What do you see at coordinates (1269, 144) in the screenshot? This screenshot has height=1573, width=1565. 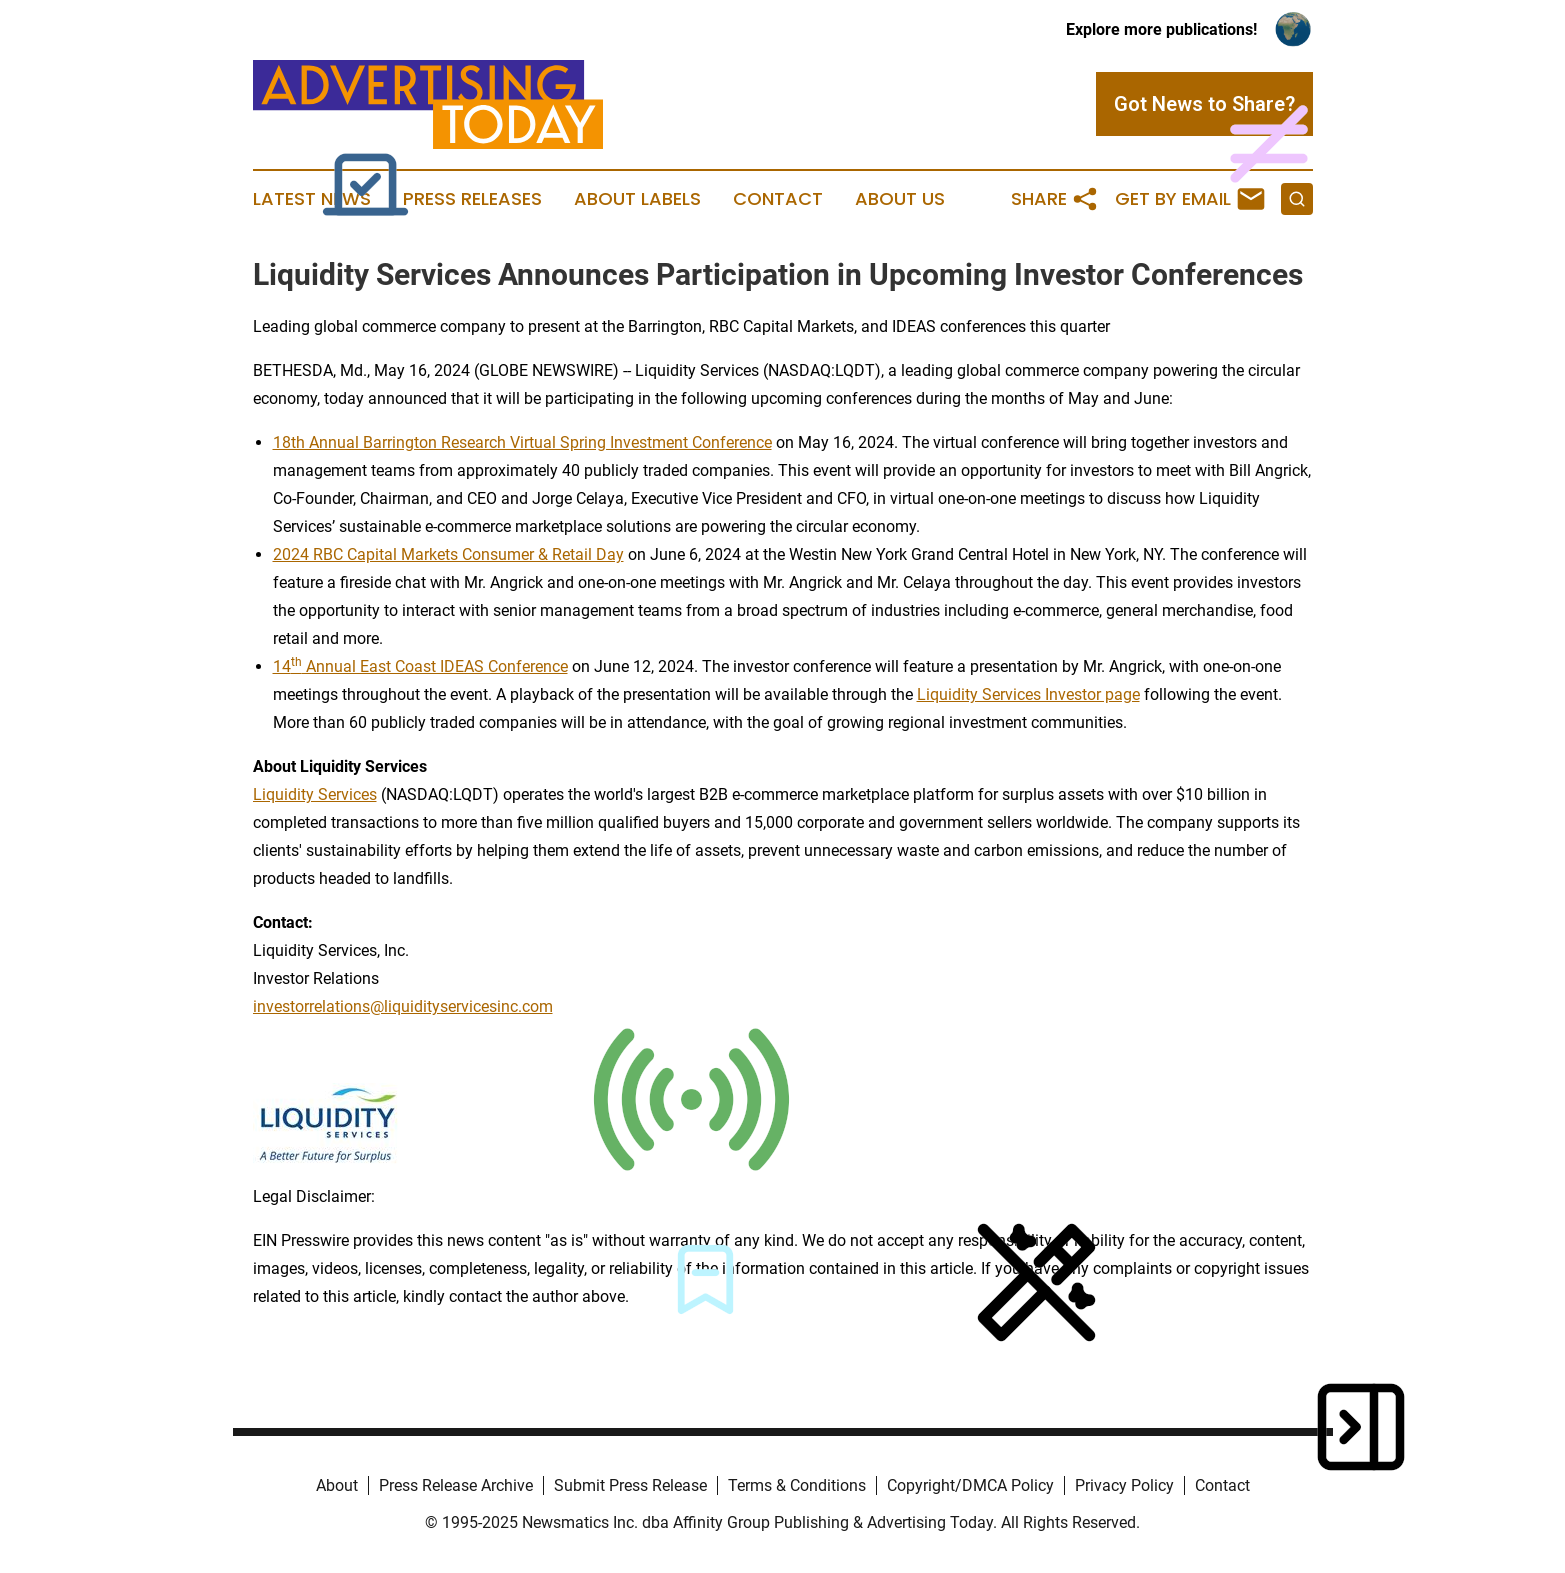 I see `indicates values are not equal` at bounding box center [1269, 144].